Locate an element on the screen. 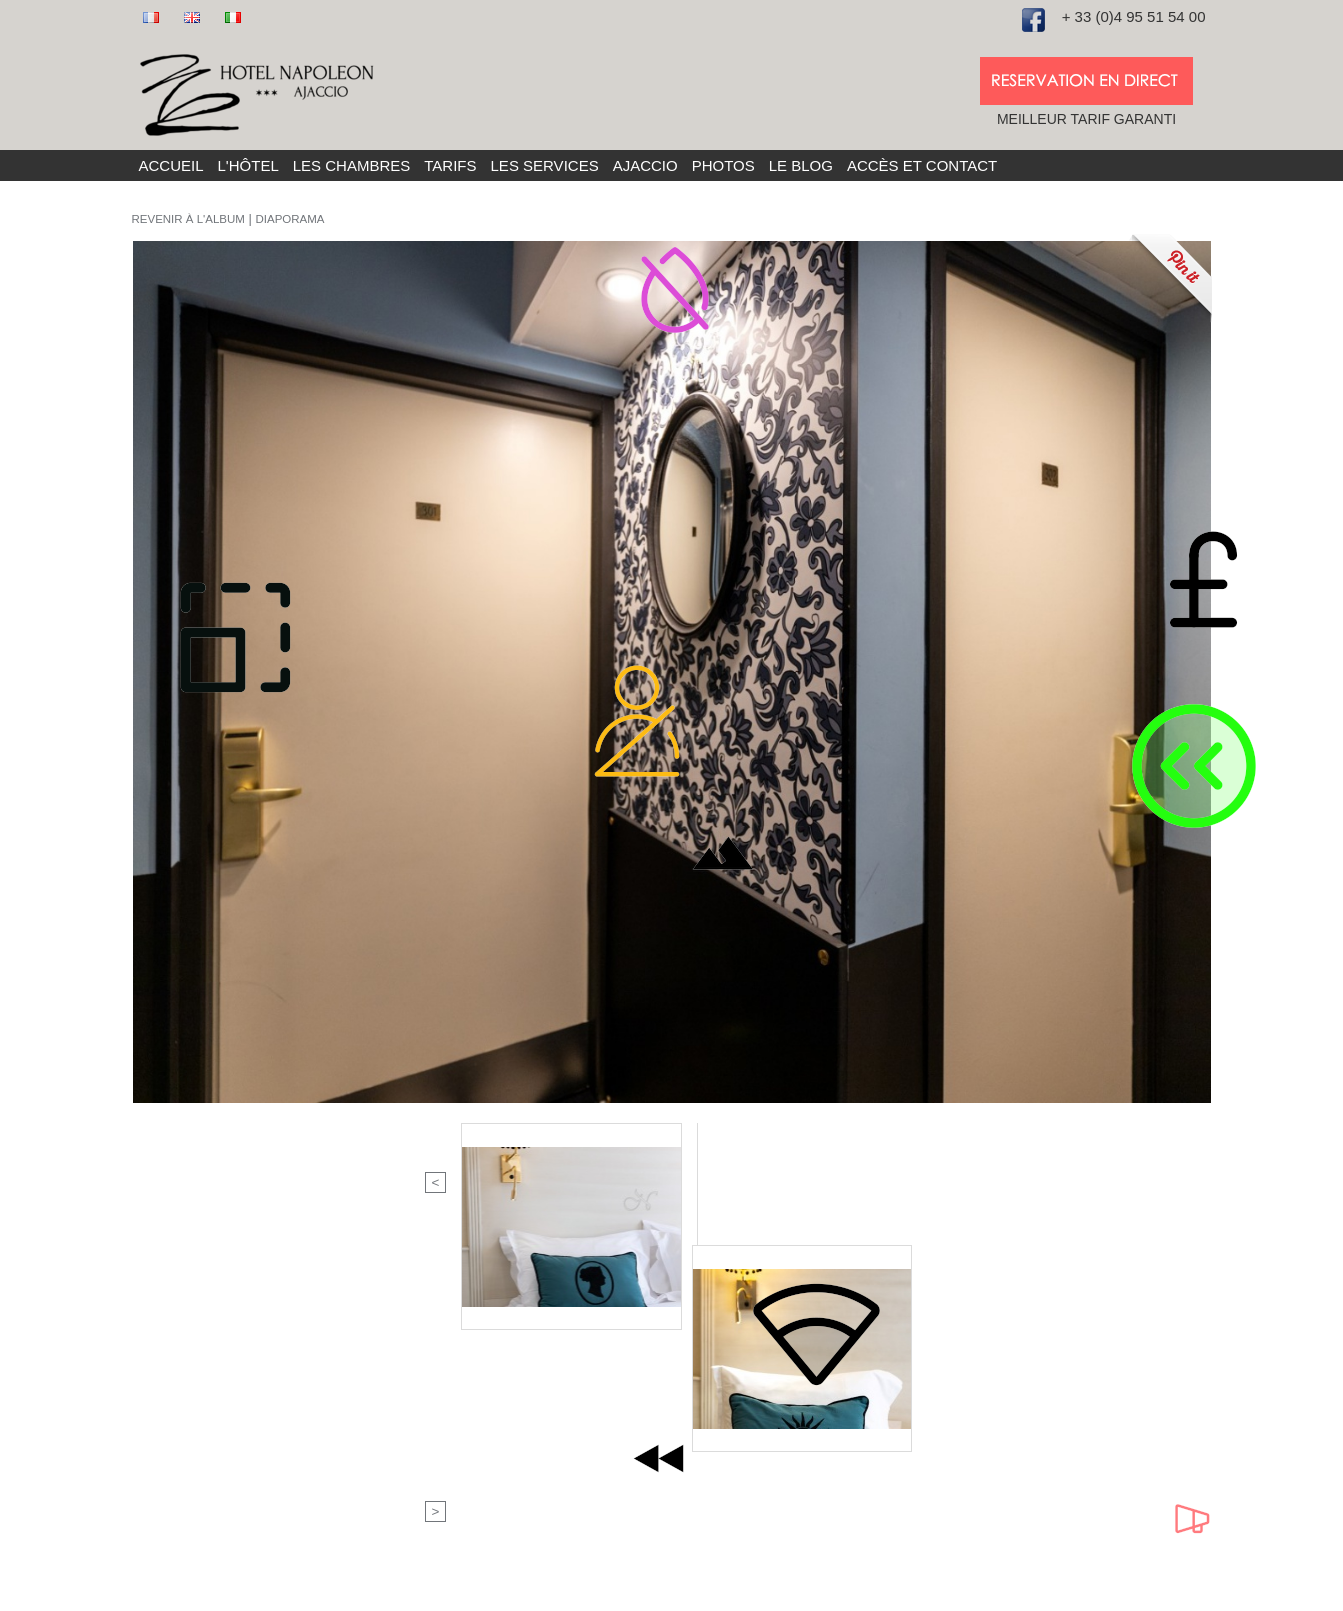  resize a window or element is located at coordinates (235, 637).